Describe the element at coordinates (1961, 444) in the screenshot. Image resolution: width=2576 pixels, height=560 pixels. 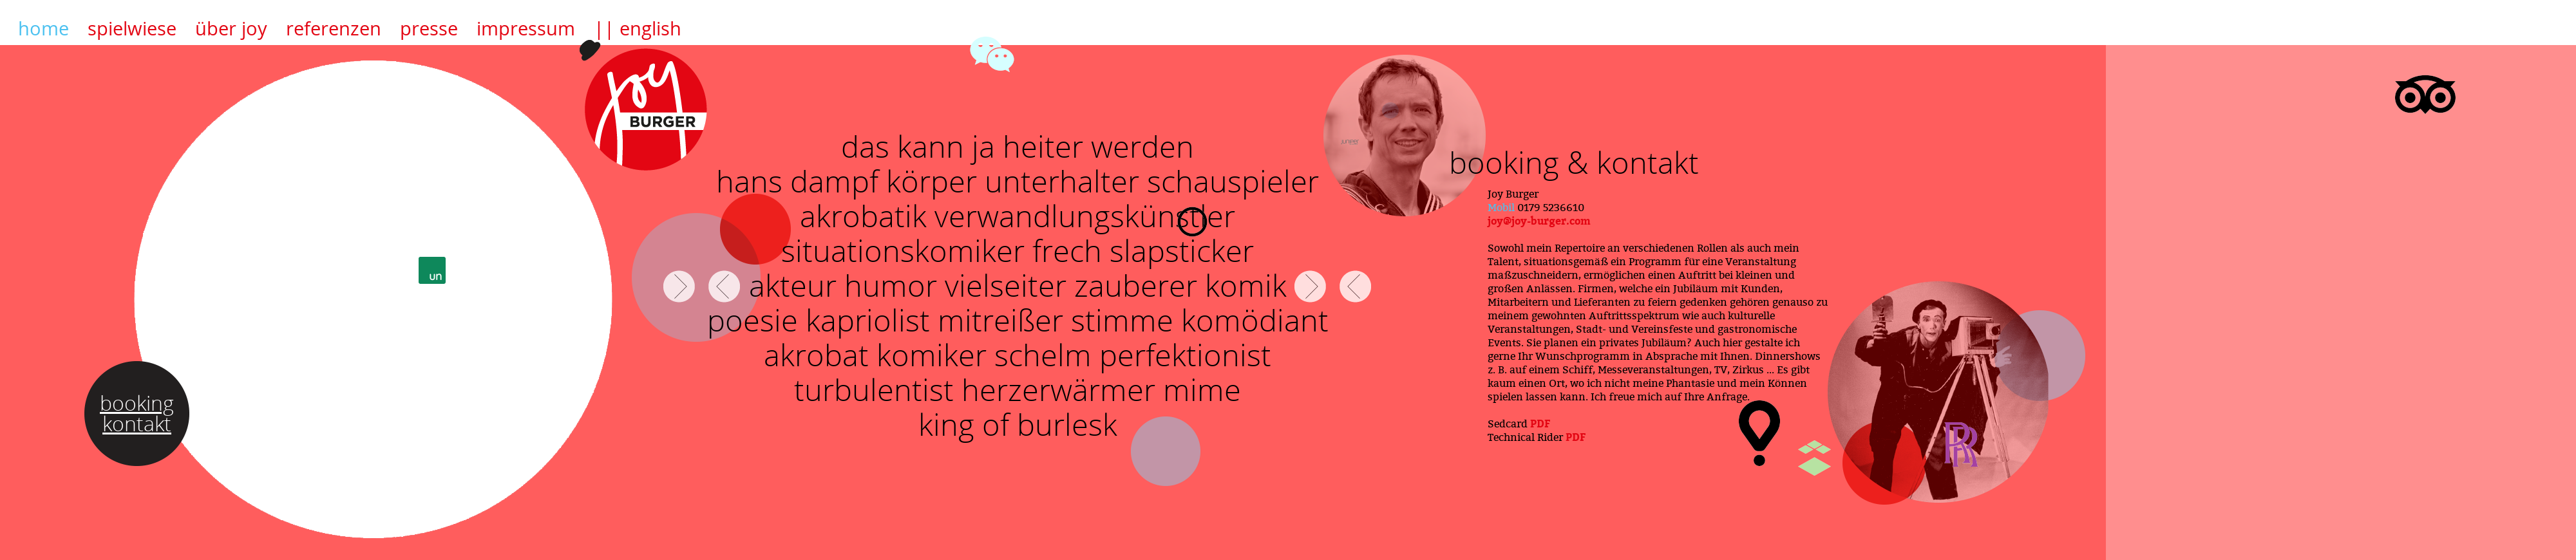
I see `rolls-royce brand logo` at that location.